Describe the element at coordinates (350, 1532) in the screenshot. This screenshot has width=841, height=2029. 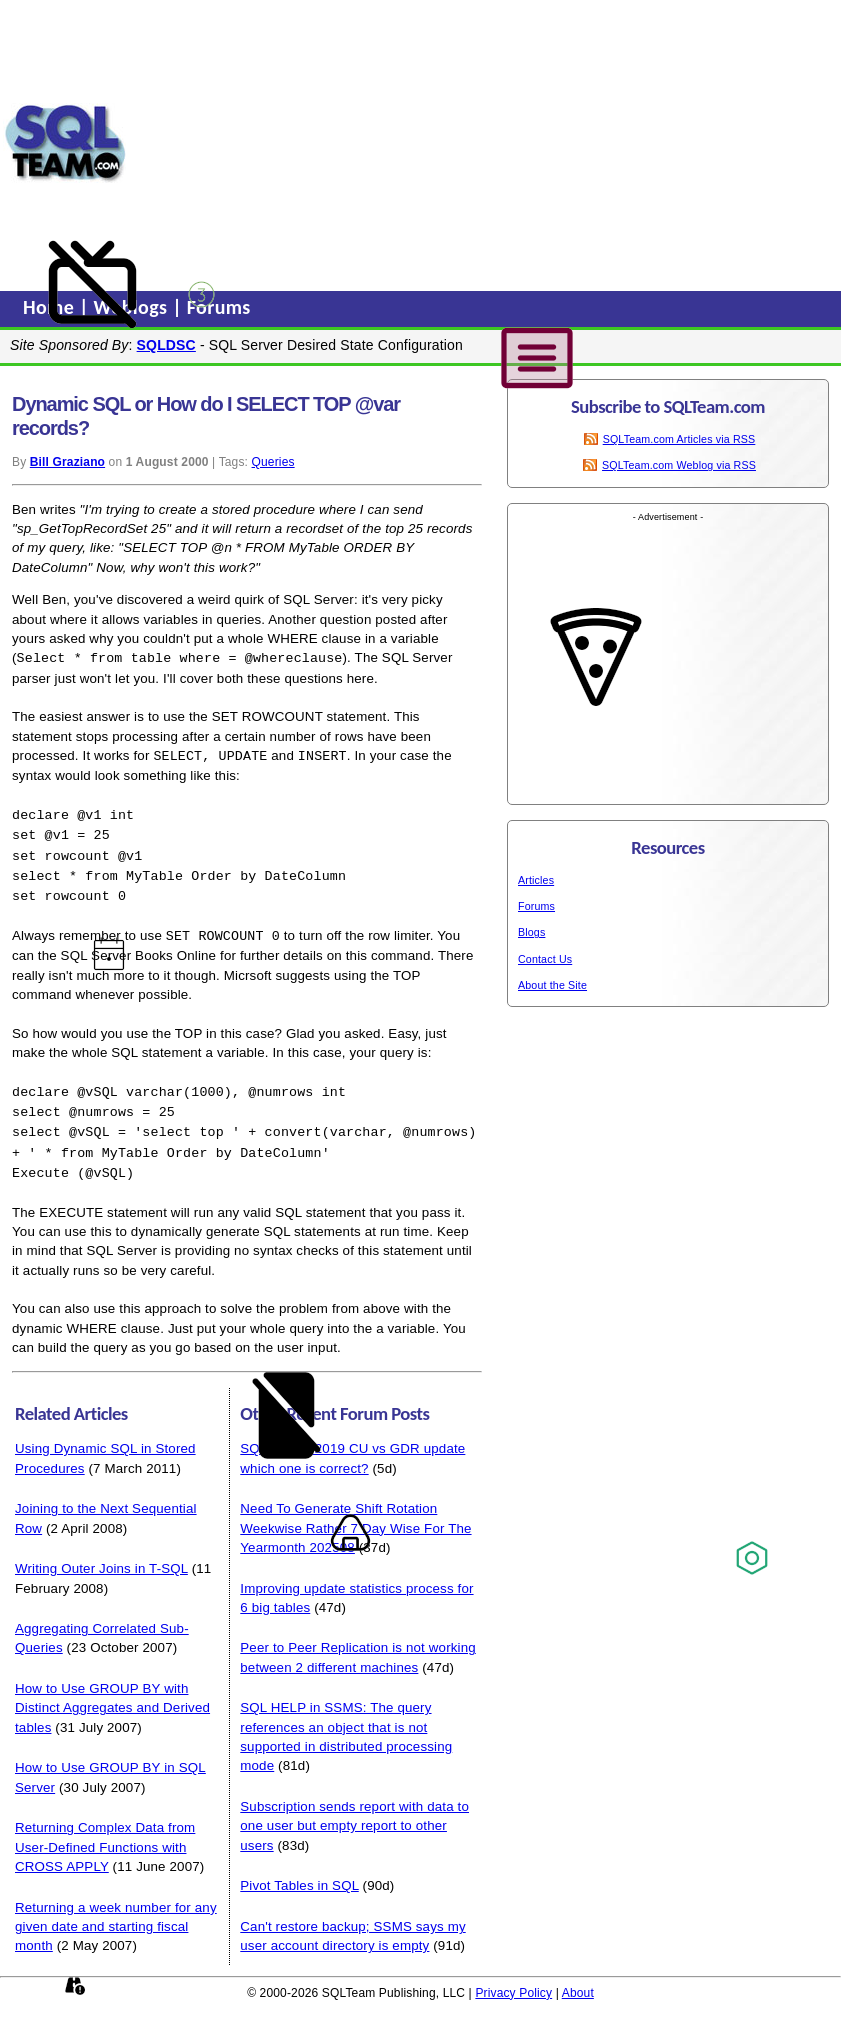
I see `browse Japanese food options` at that location.